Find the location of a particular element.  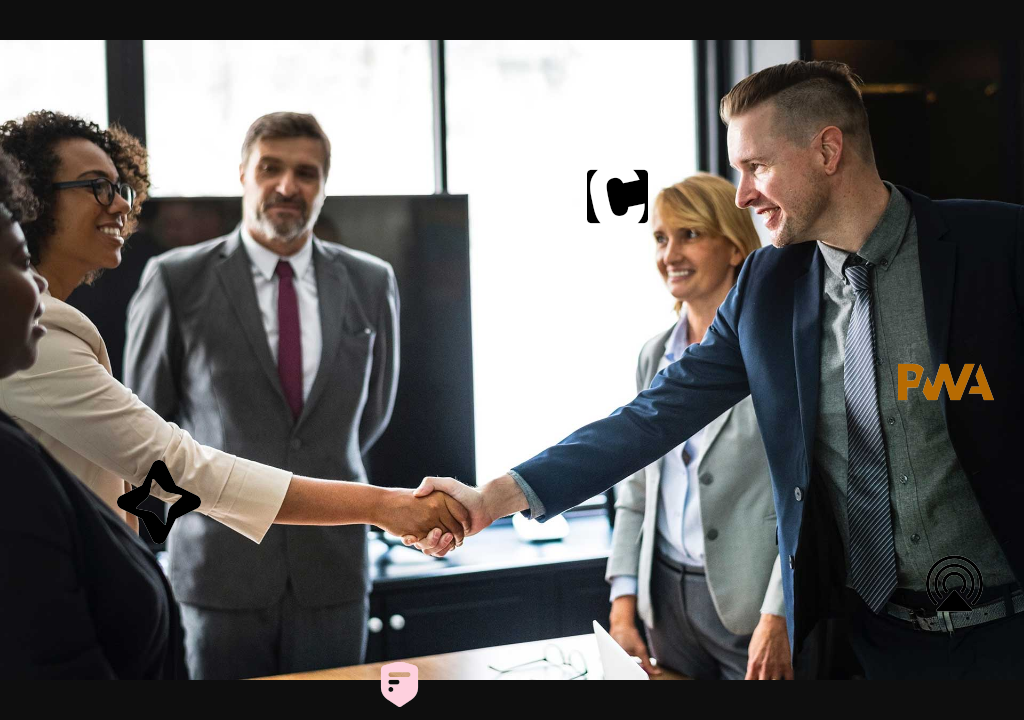

stream audio to airplay-compatible devices is located at coordinates (954, 583).